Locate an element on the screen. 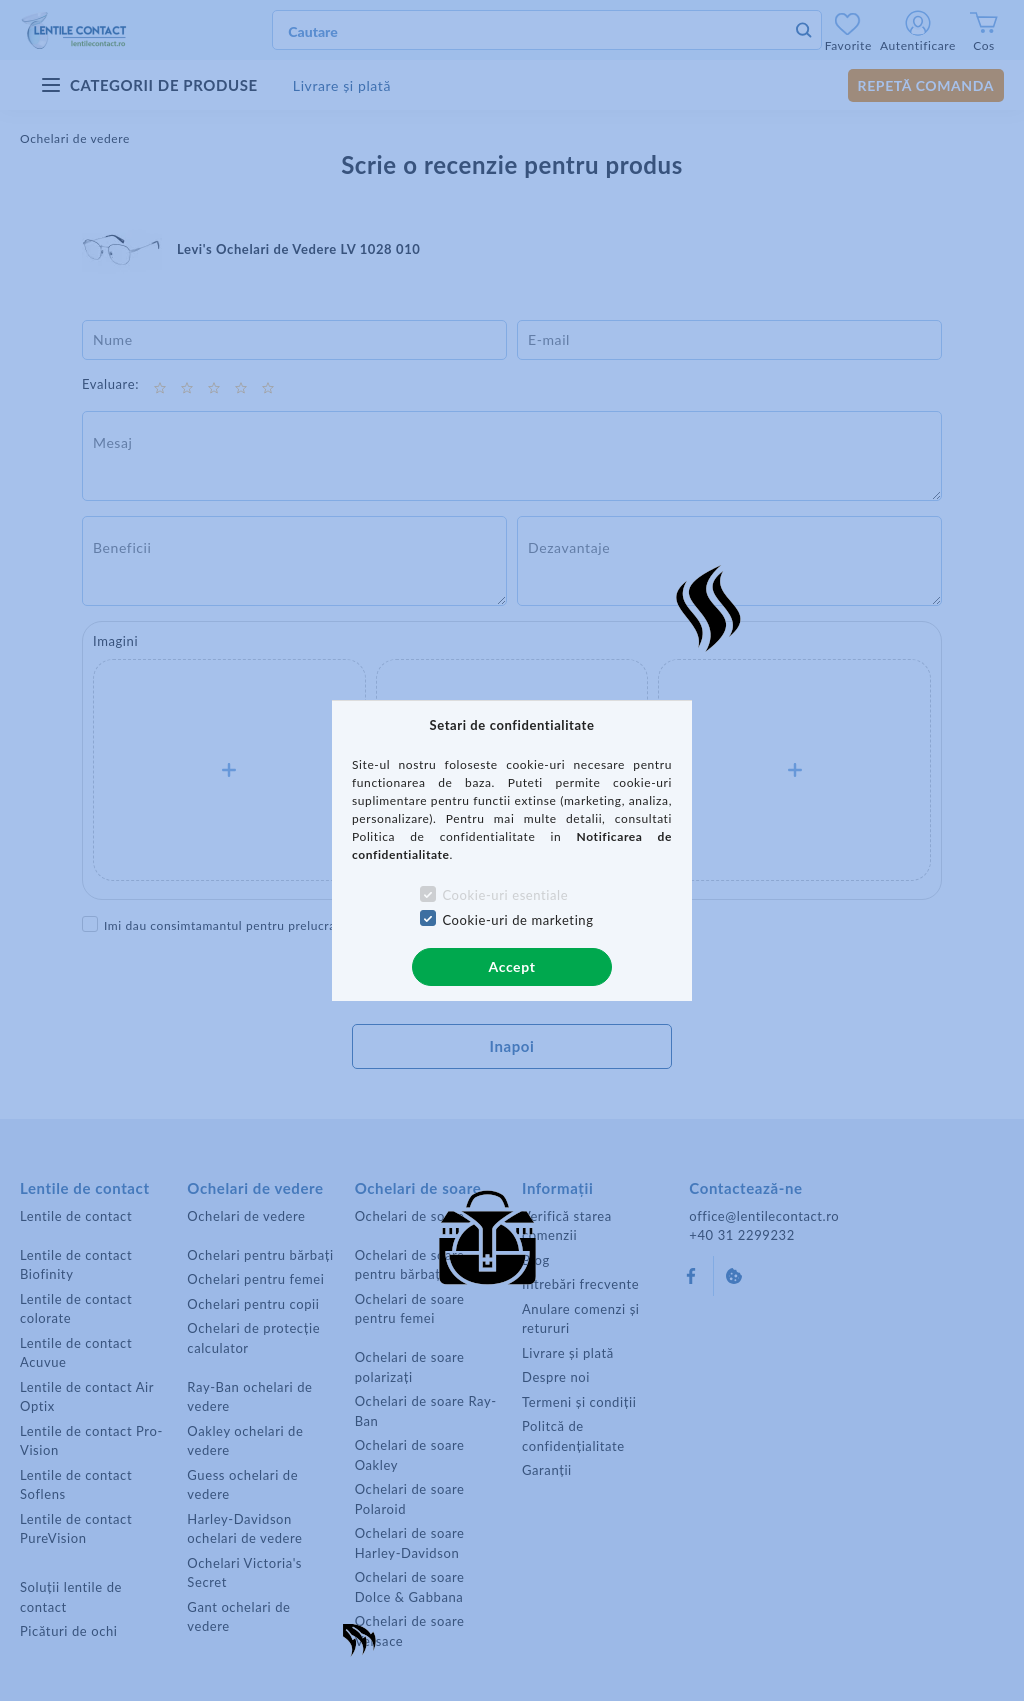 The height and width of the screenshot is (1701, 1024). select barbed nails ability or attack is located at coordinates (359, 1640).